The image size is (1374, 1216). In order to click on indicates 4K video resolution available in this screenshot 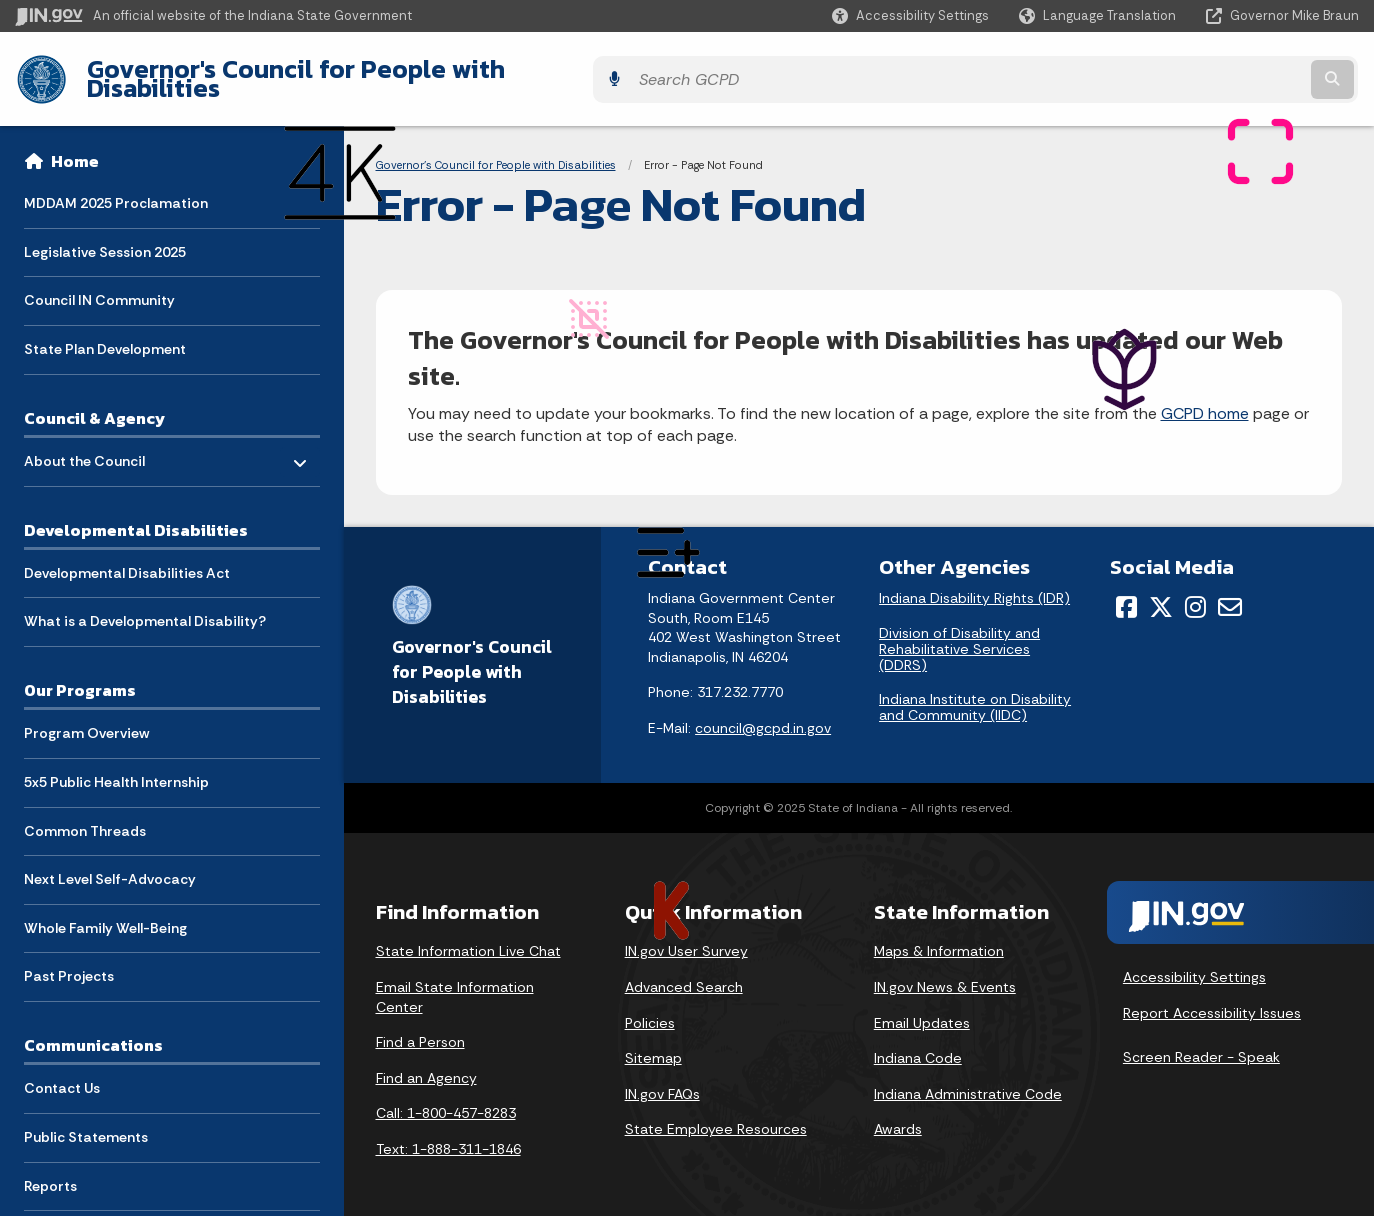, I will do `click(340, 173)`.